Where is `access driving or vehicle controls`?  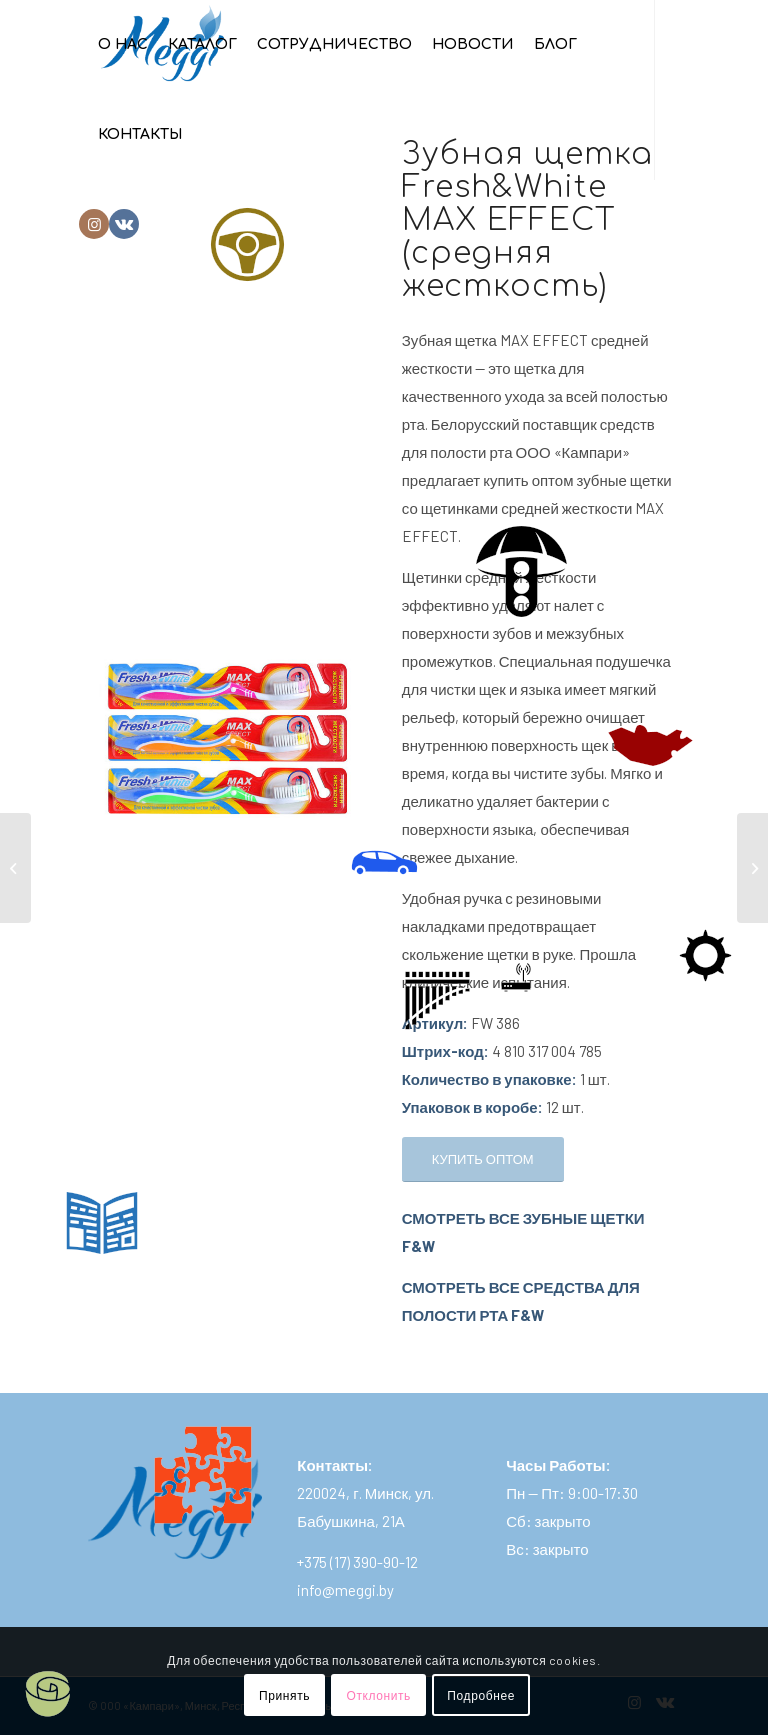
access driving or vehicle controls is located at coordinates (247, 244).